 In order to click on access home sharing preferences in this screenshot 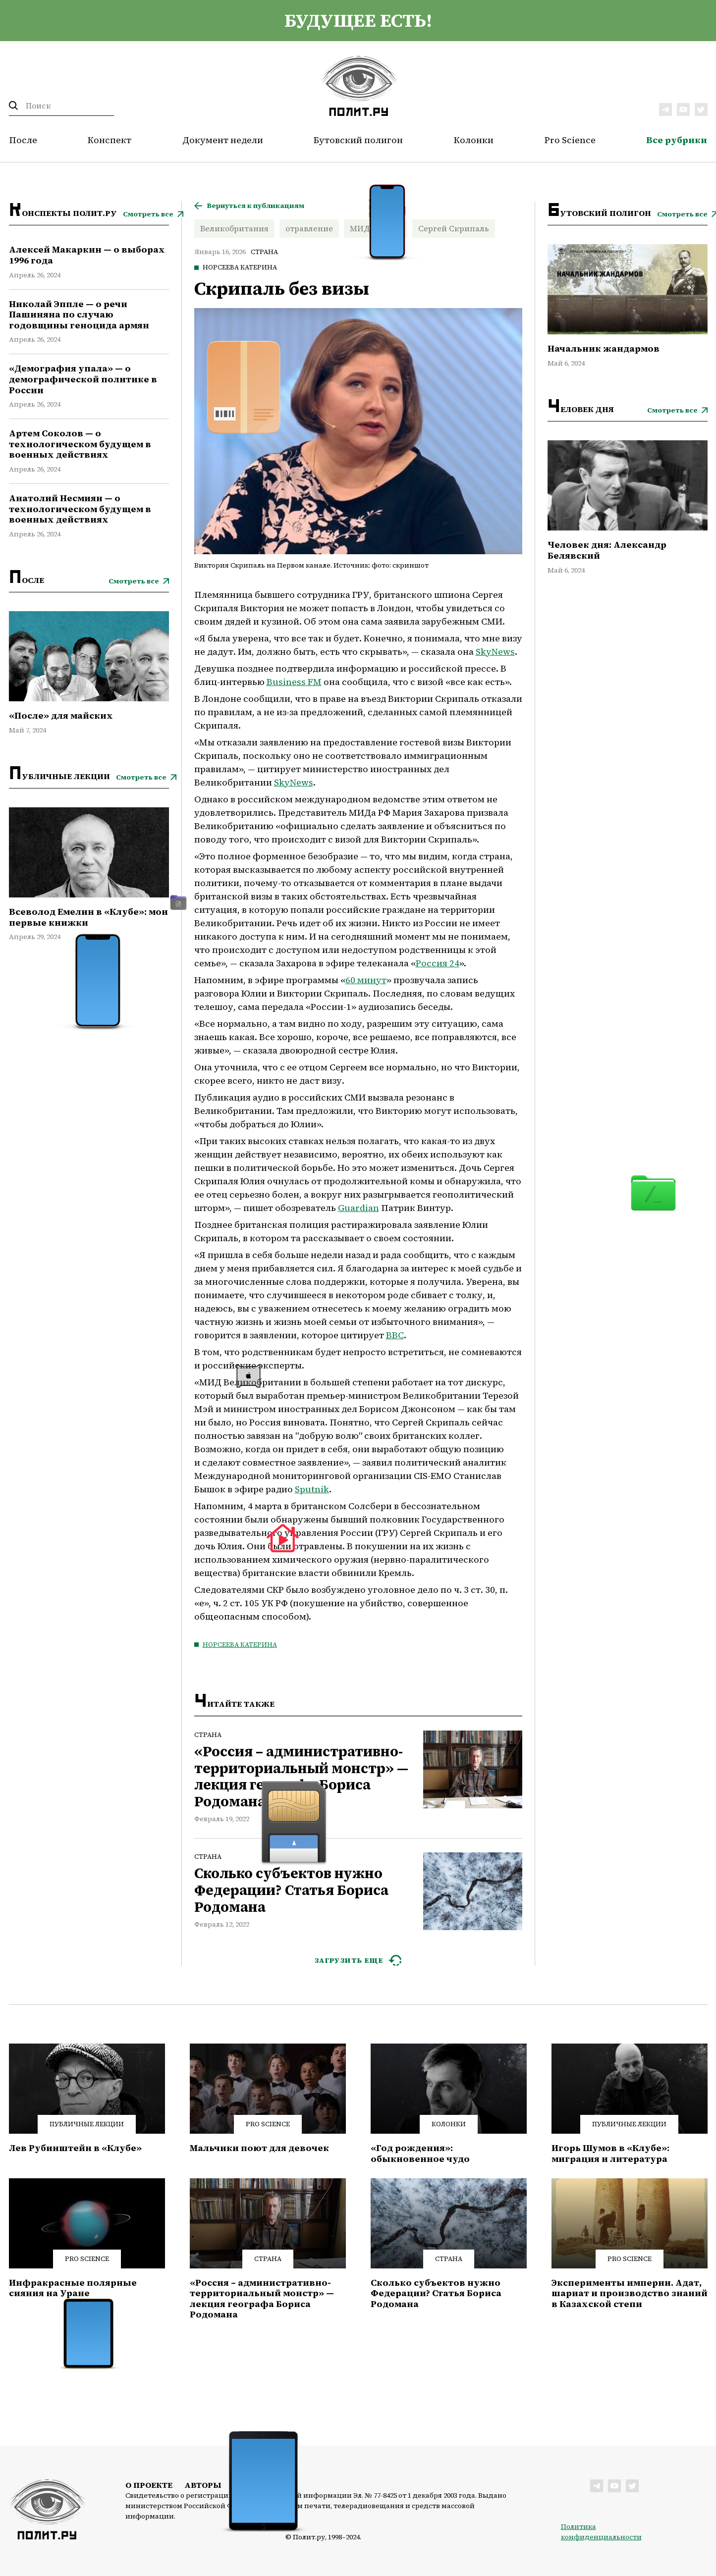, I will do `click(282, 1538)`.